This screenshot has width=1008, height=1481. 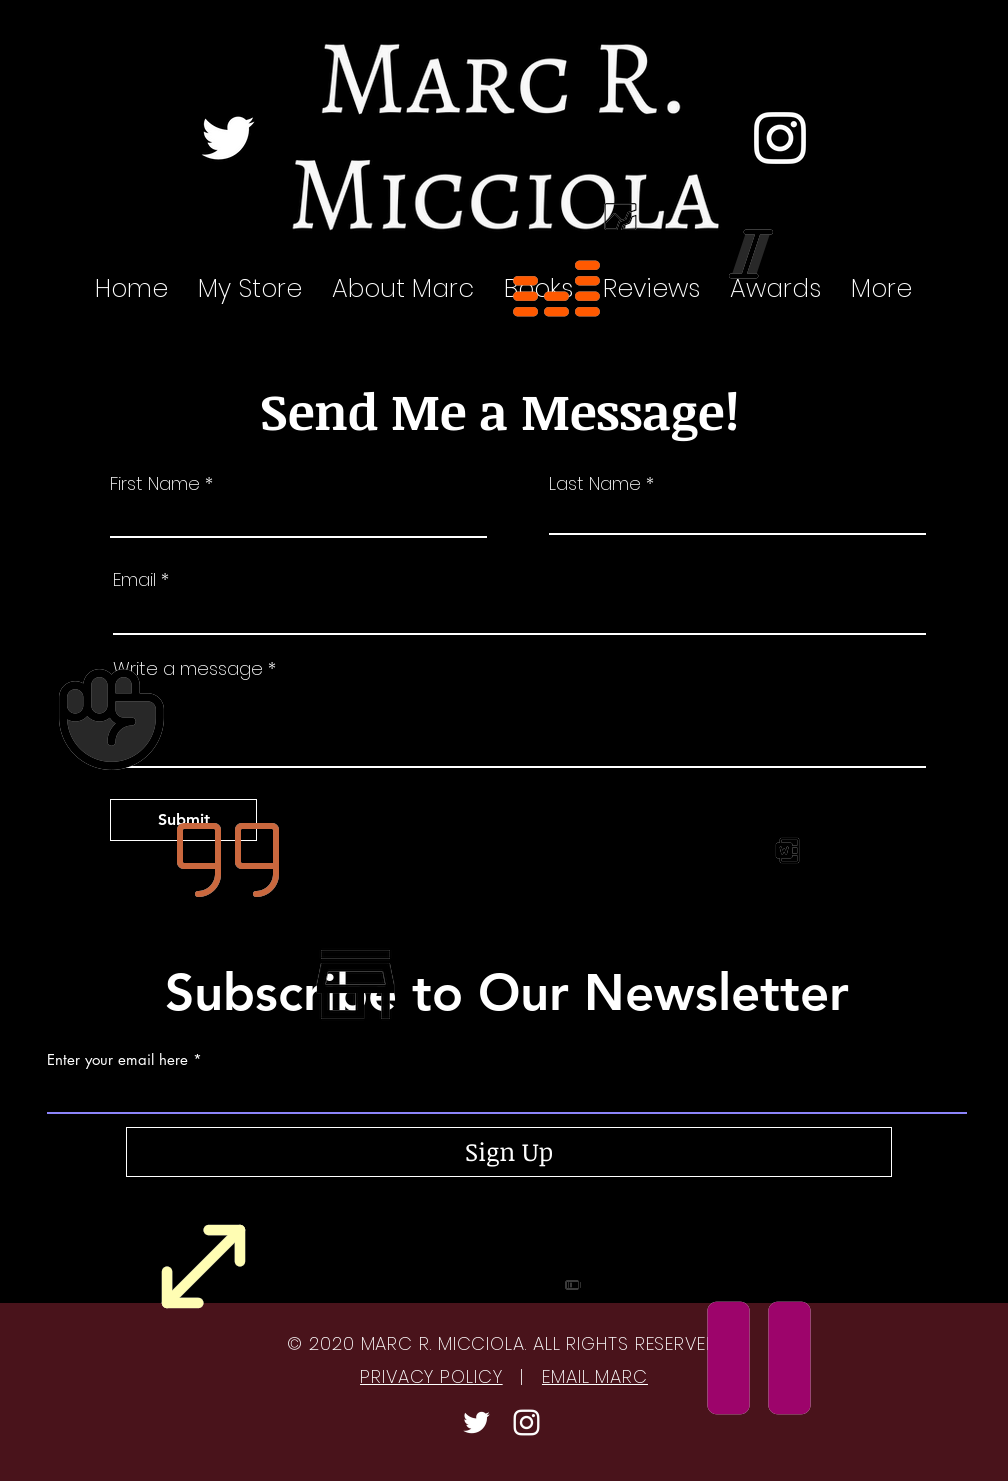 I want to click on find nearby stores or shops, so click(x=355, y=984).